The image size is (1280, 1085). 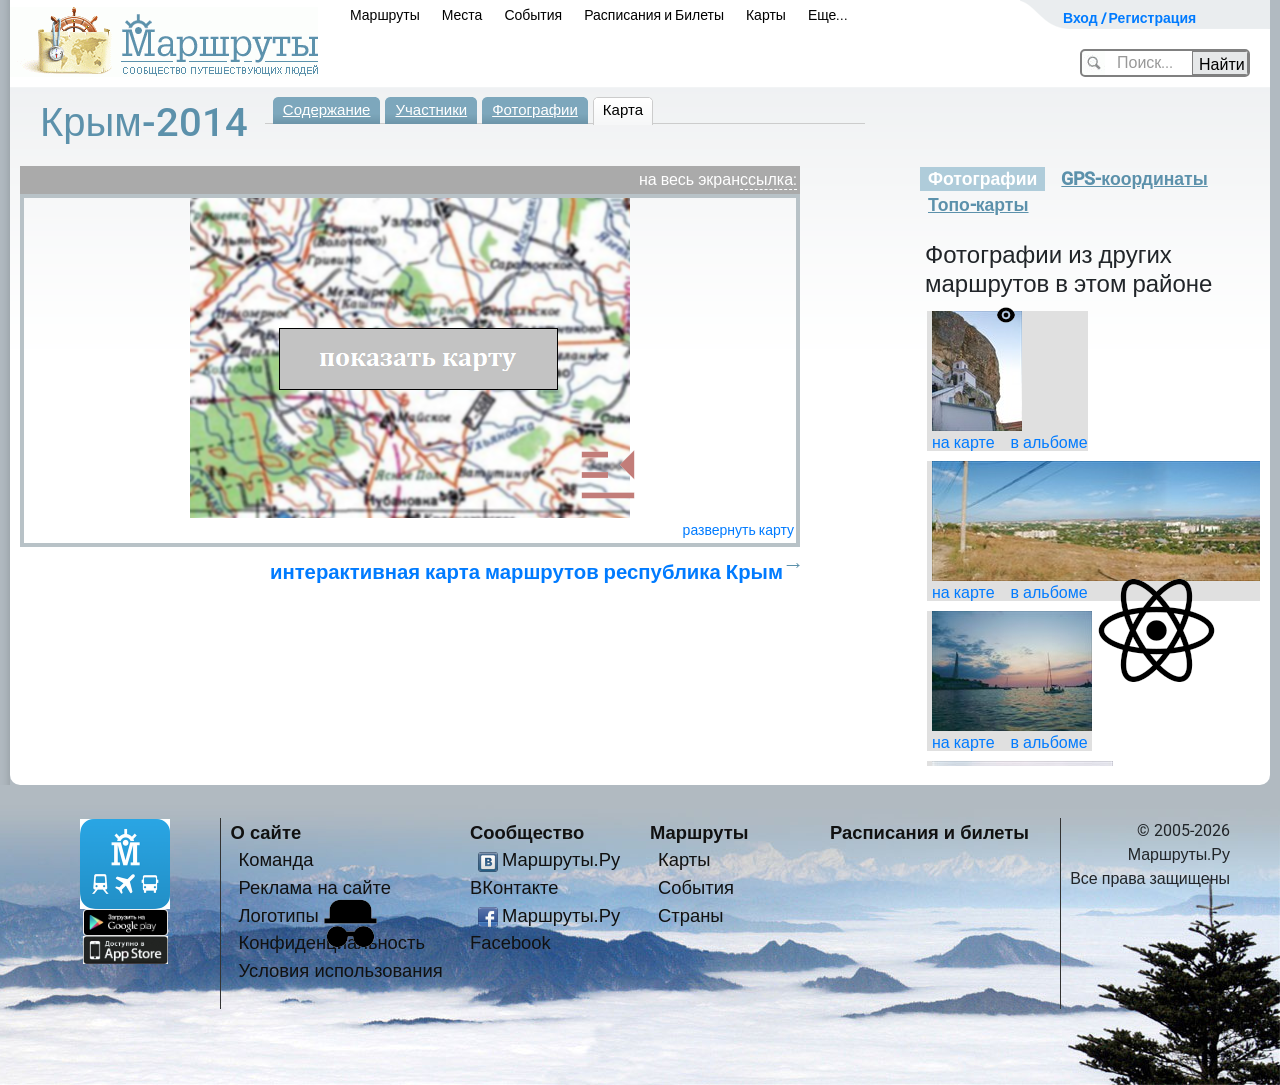 What do you see at coordinates (608, 475) in the screenshot?
I see `collapse or hide the sidebar menu` at bounding box center [608, 475].